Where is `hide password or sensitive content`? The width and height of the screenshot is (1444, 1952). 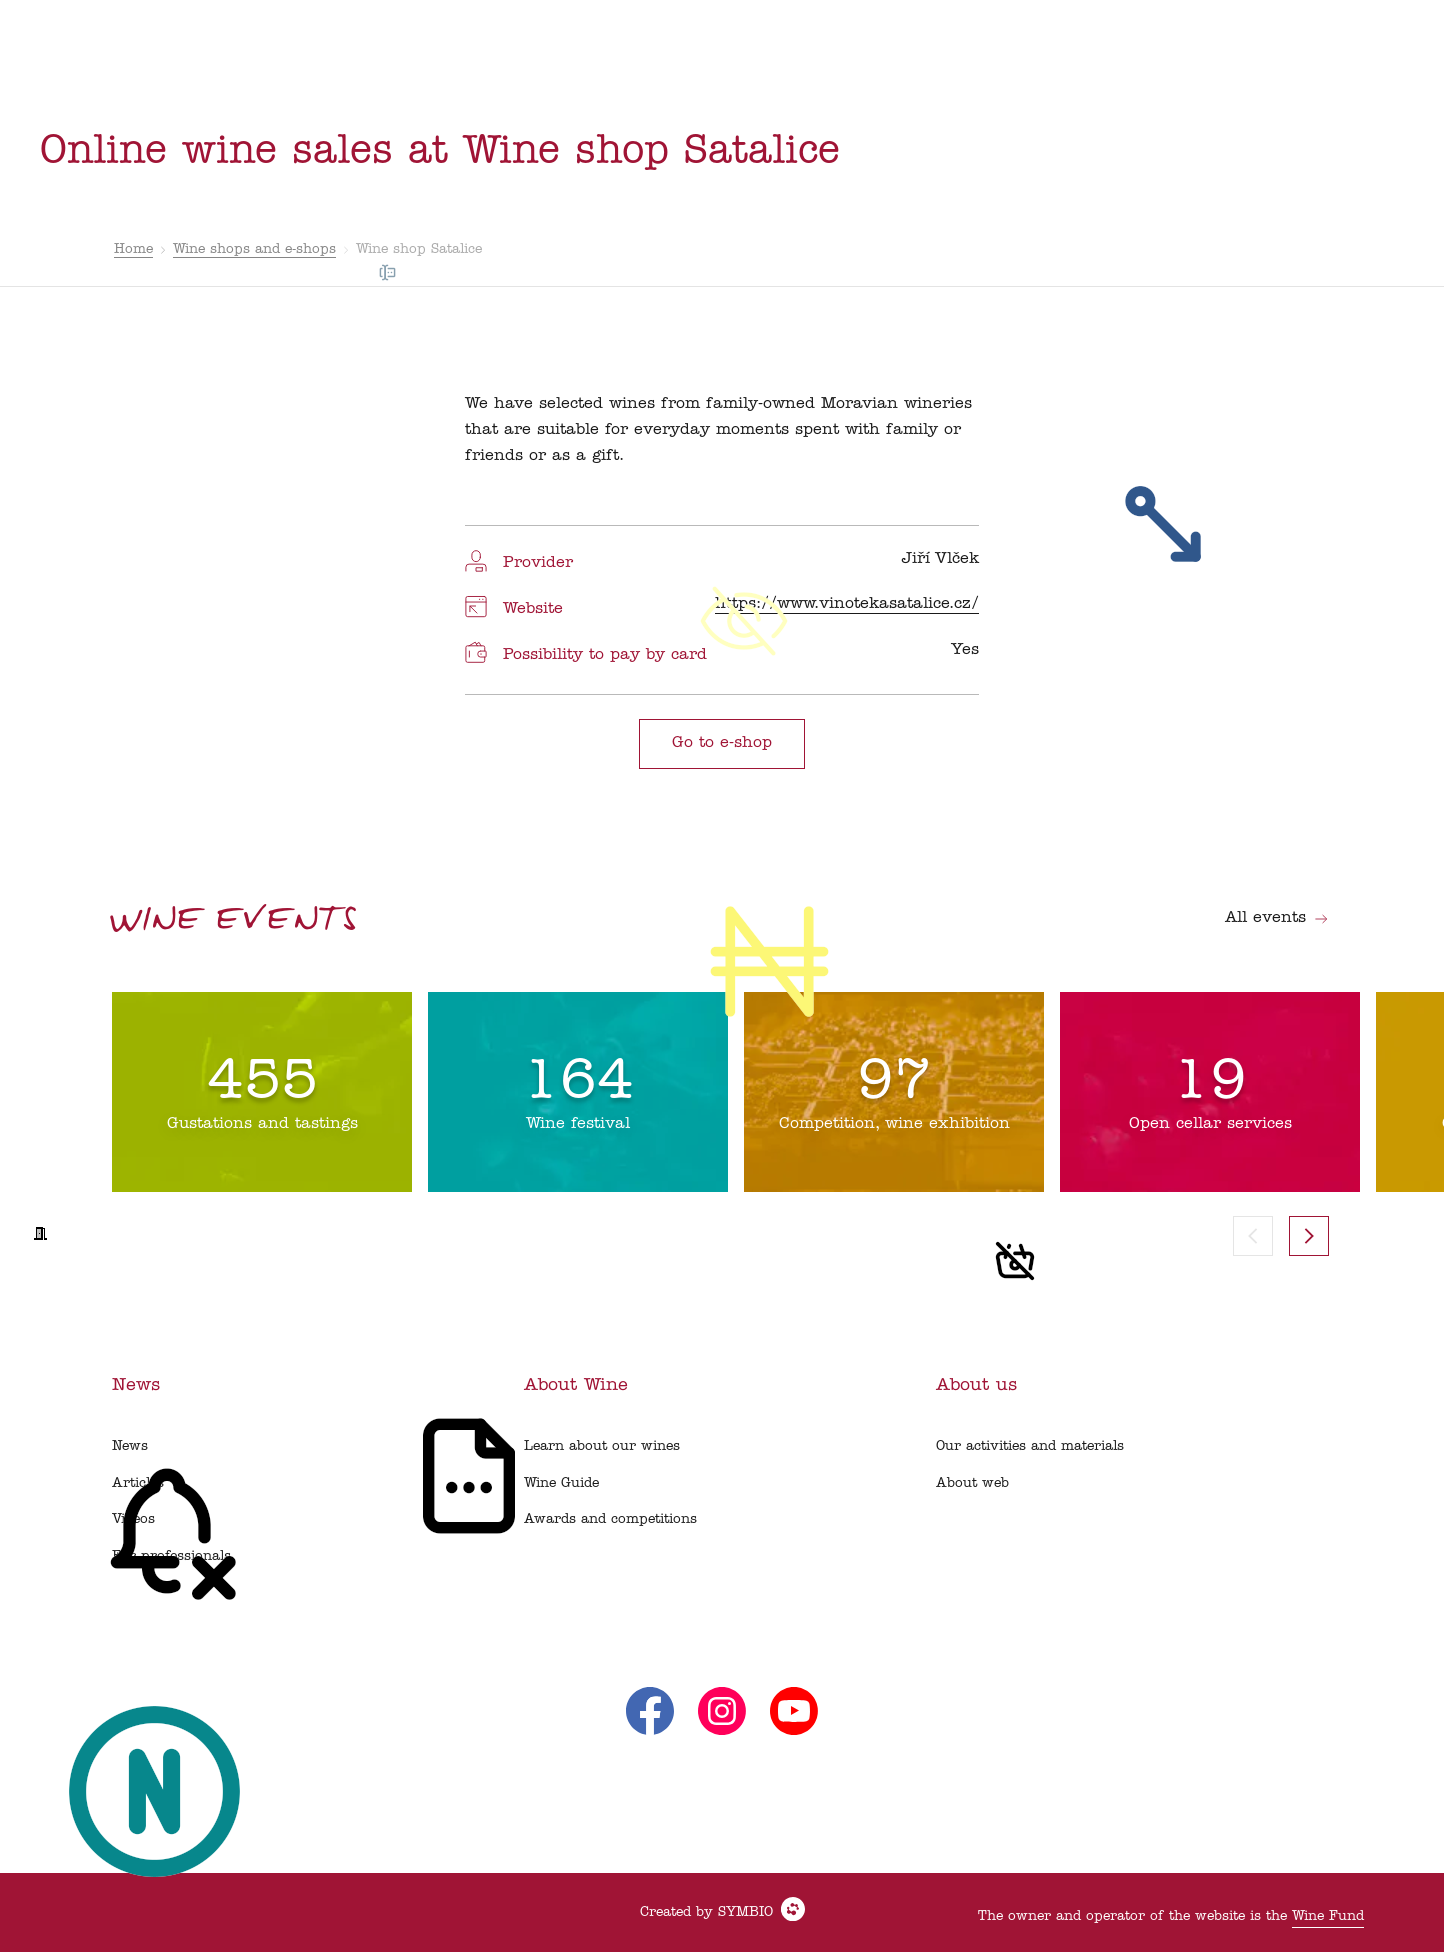
hide password or sensitive content is located at coordinates (744, 621).